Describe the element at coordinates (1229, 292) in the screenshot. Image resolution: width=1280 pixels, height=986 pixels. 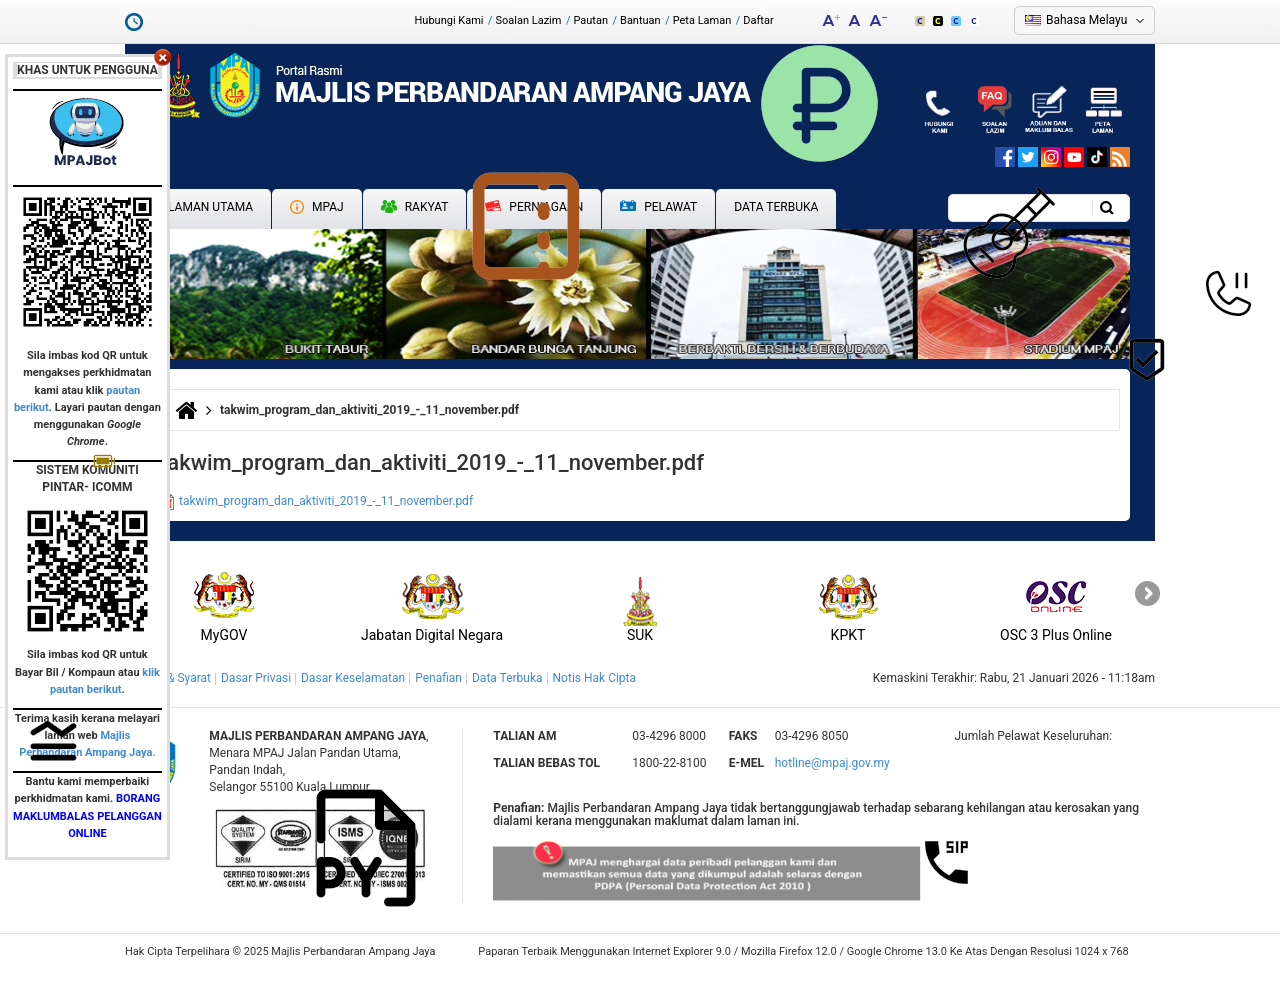
I see `put a call on hold` at that location.